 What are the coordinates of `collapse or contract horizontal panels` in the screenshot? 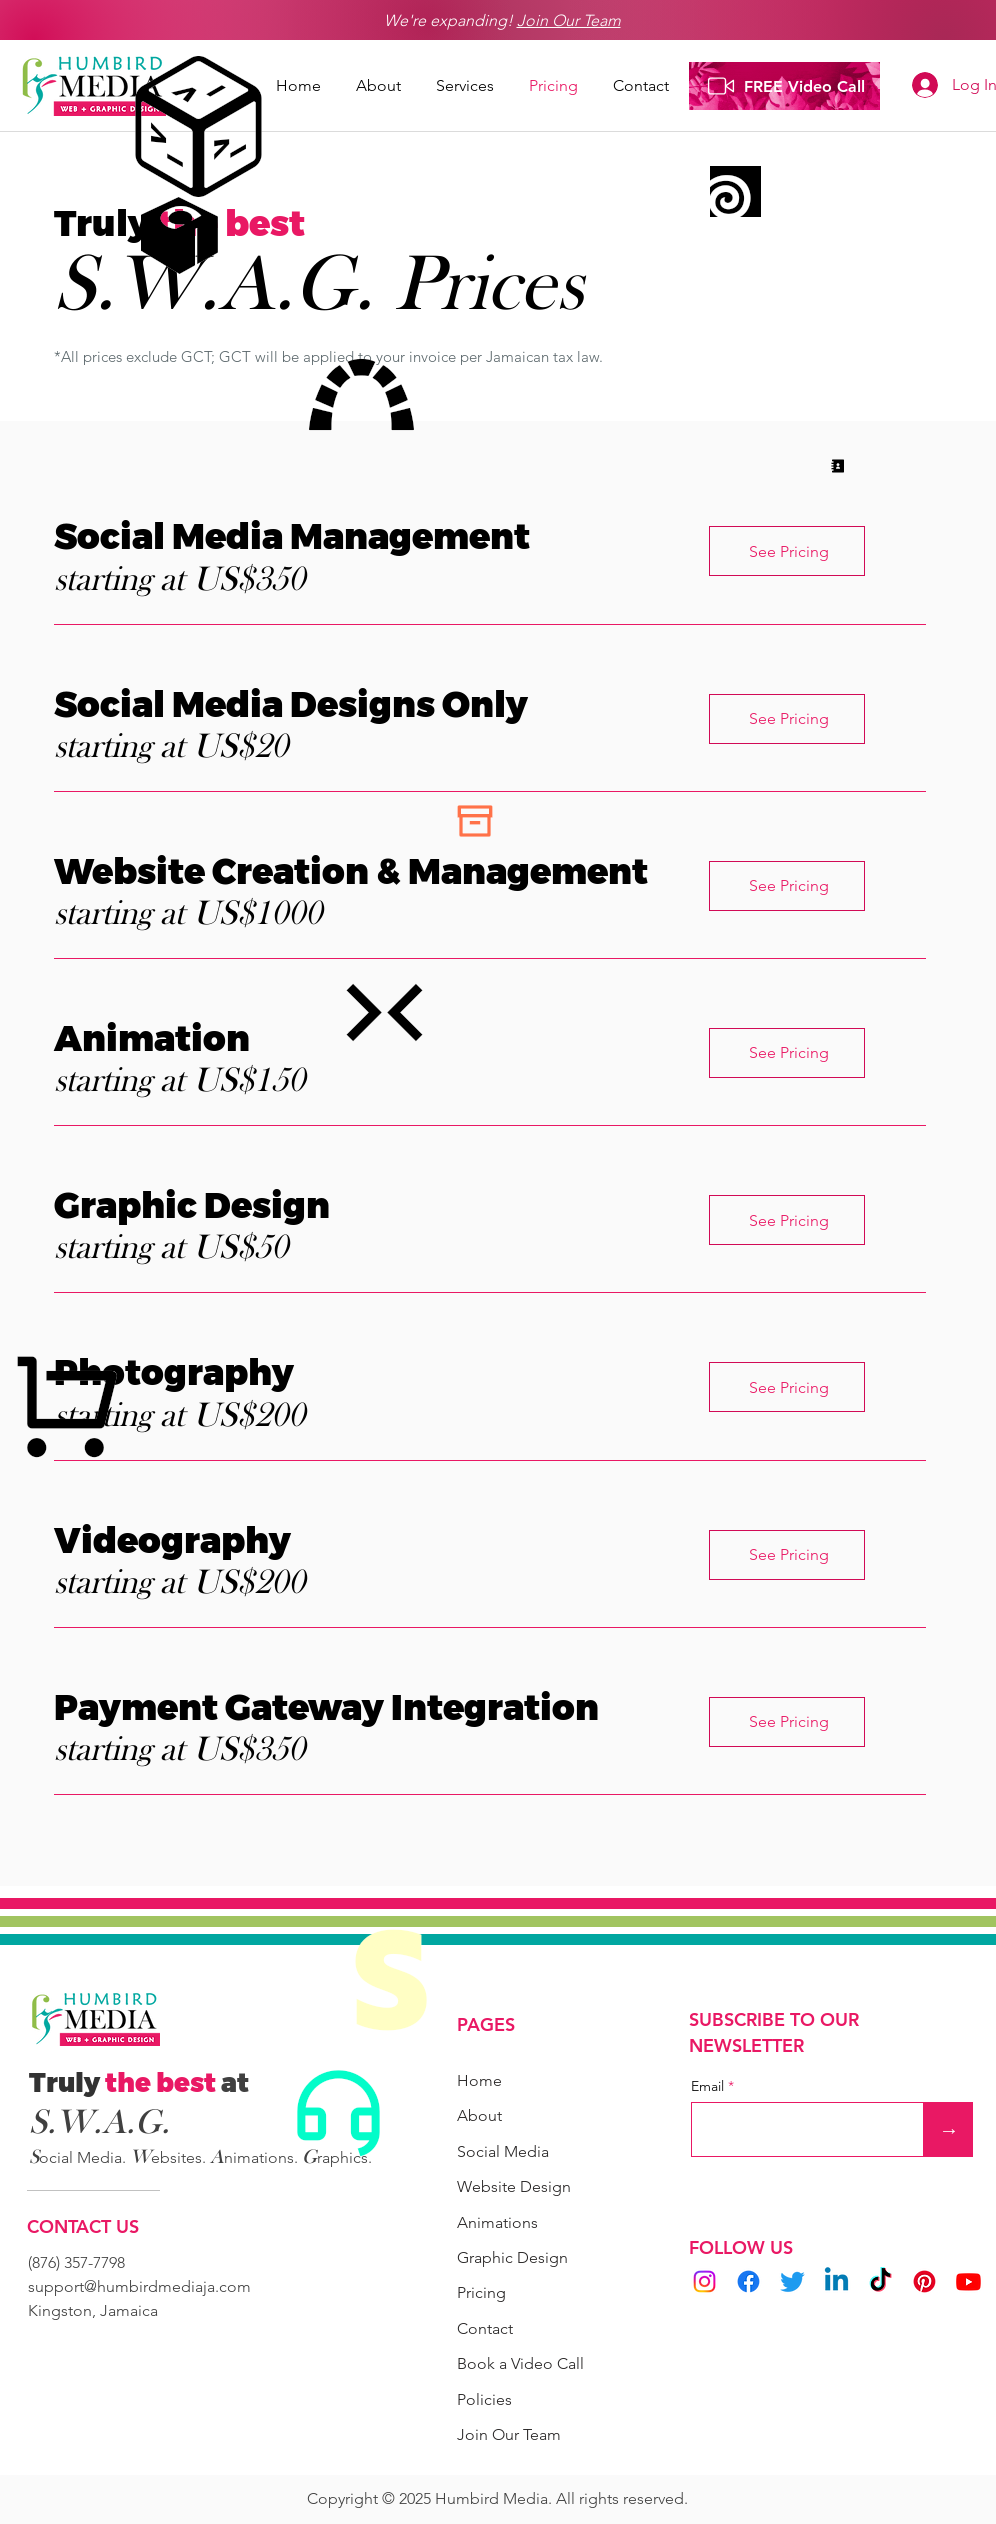 It's located at (384, 1012).